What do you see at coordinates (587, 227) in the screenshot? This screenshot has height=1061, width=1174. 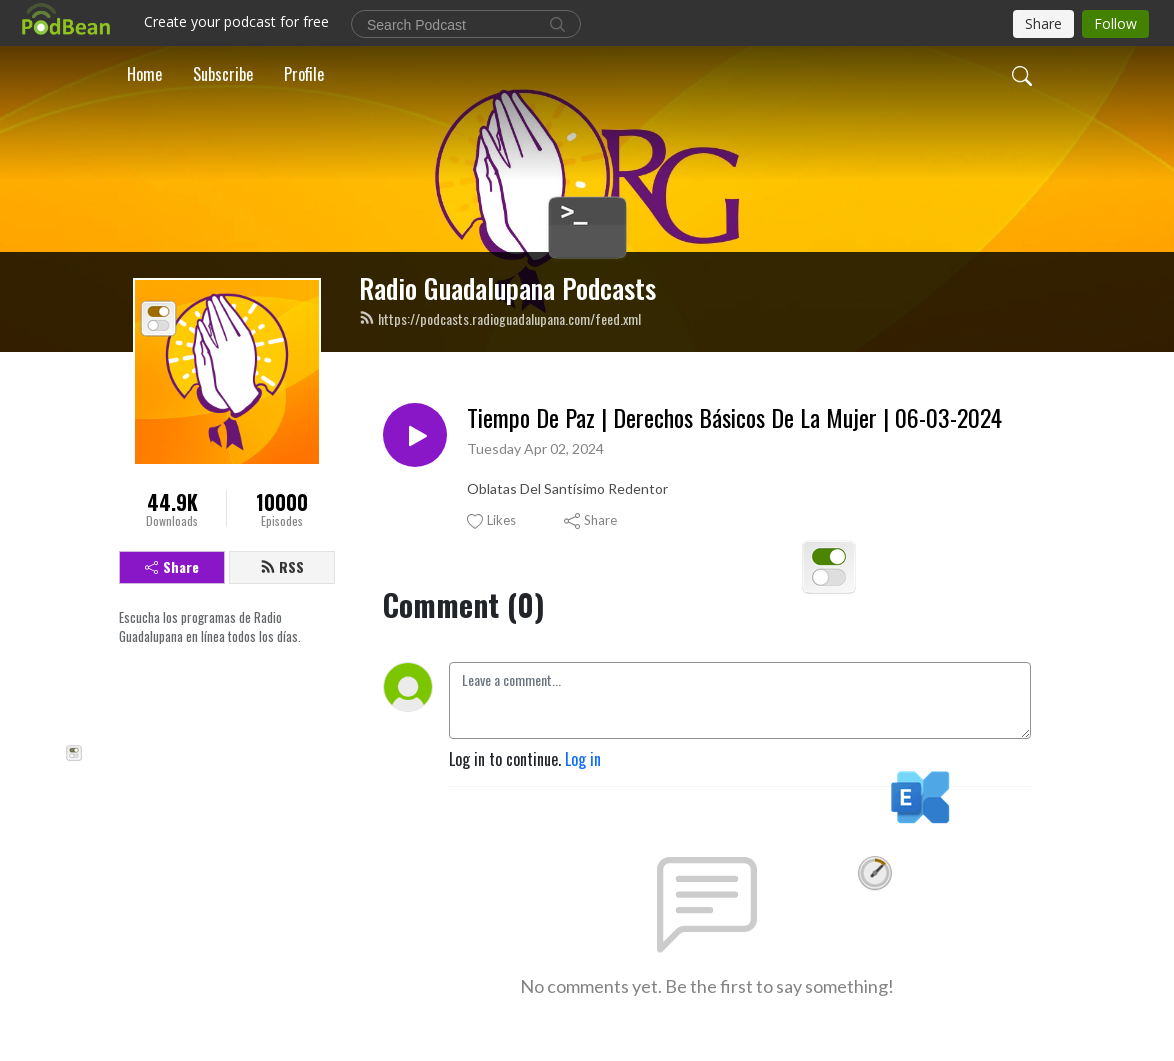 I see `open the terminal application` at bounding box center [587, 227].